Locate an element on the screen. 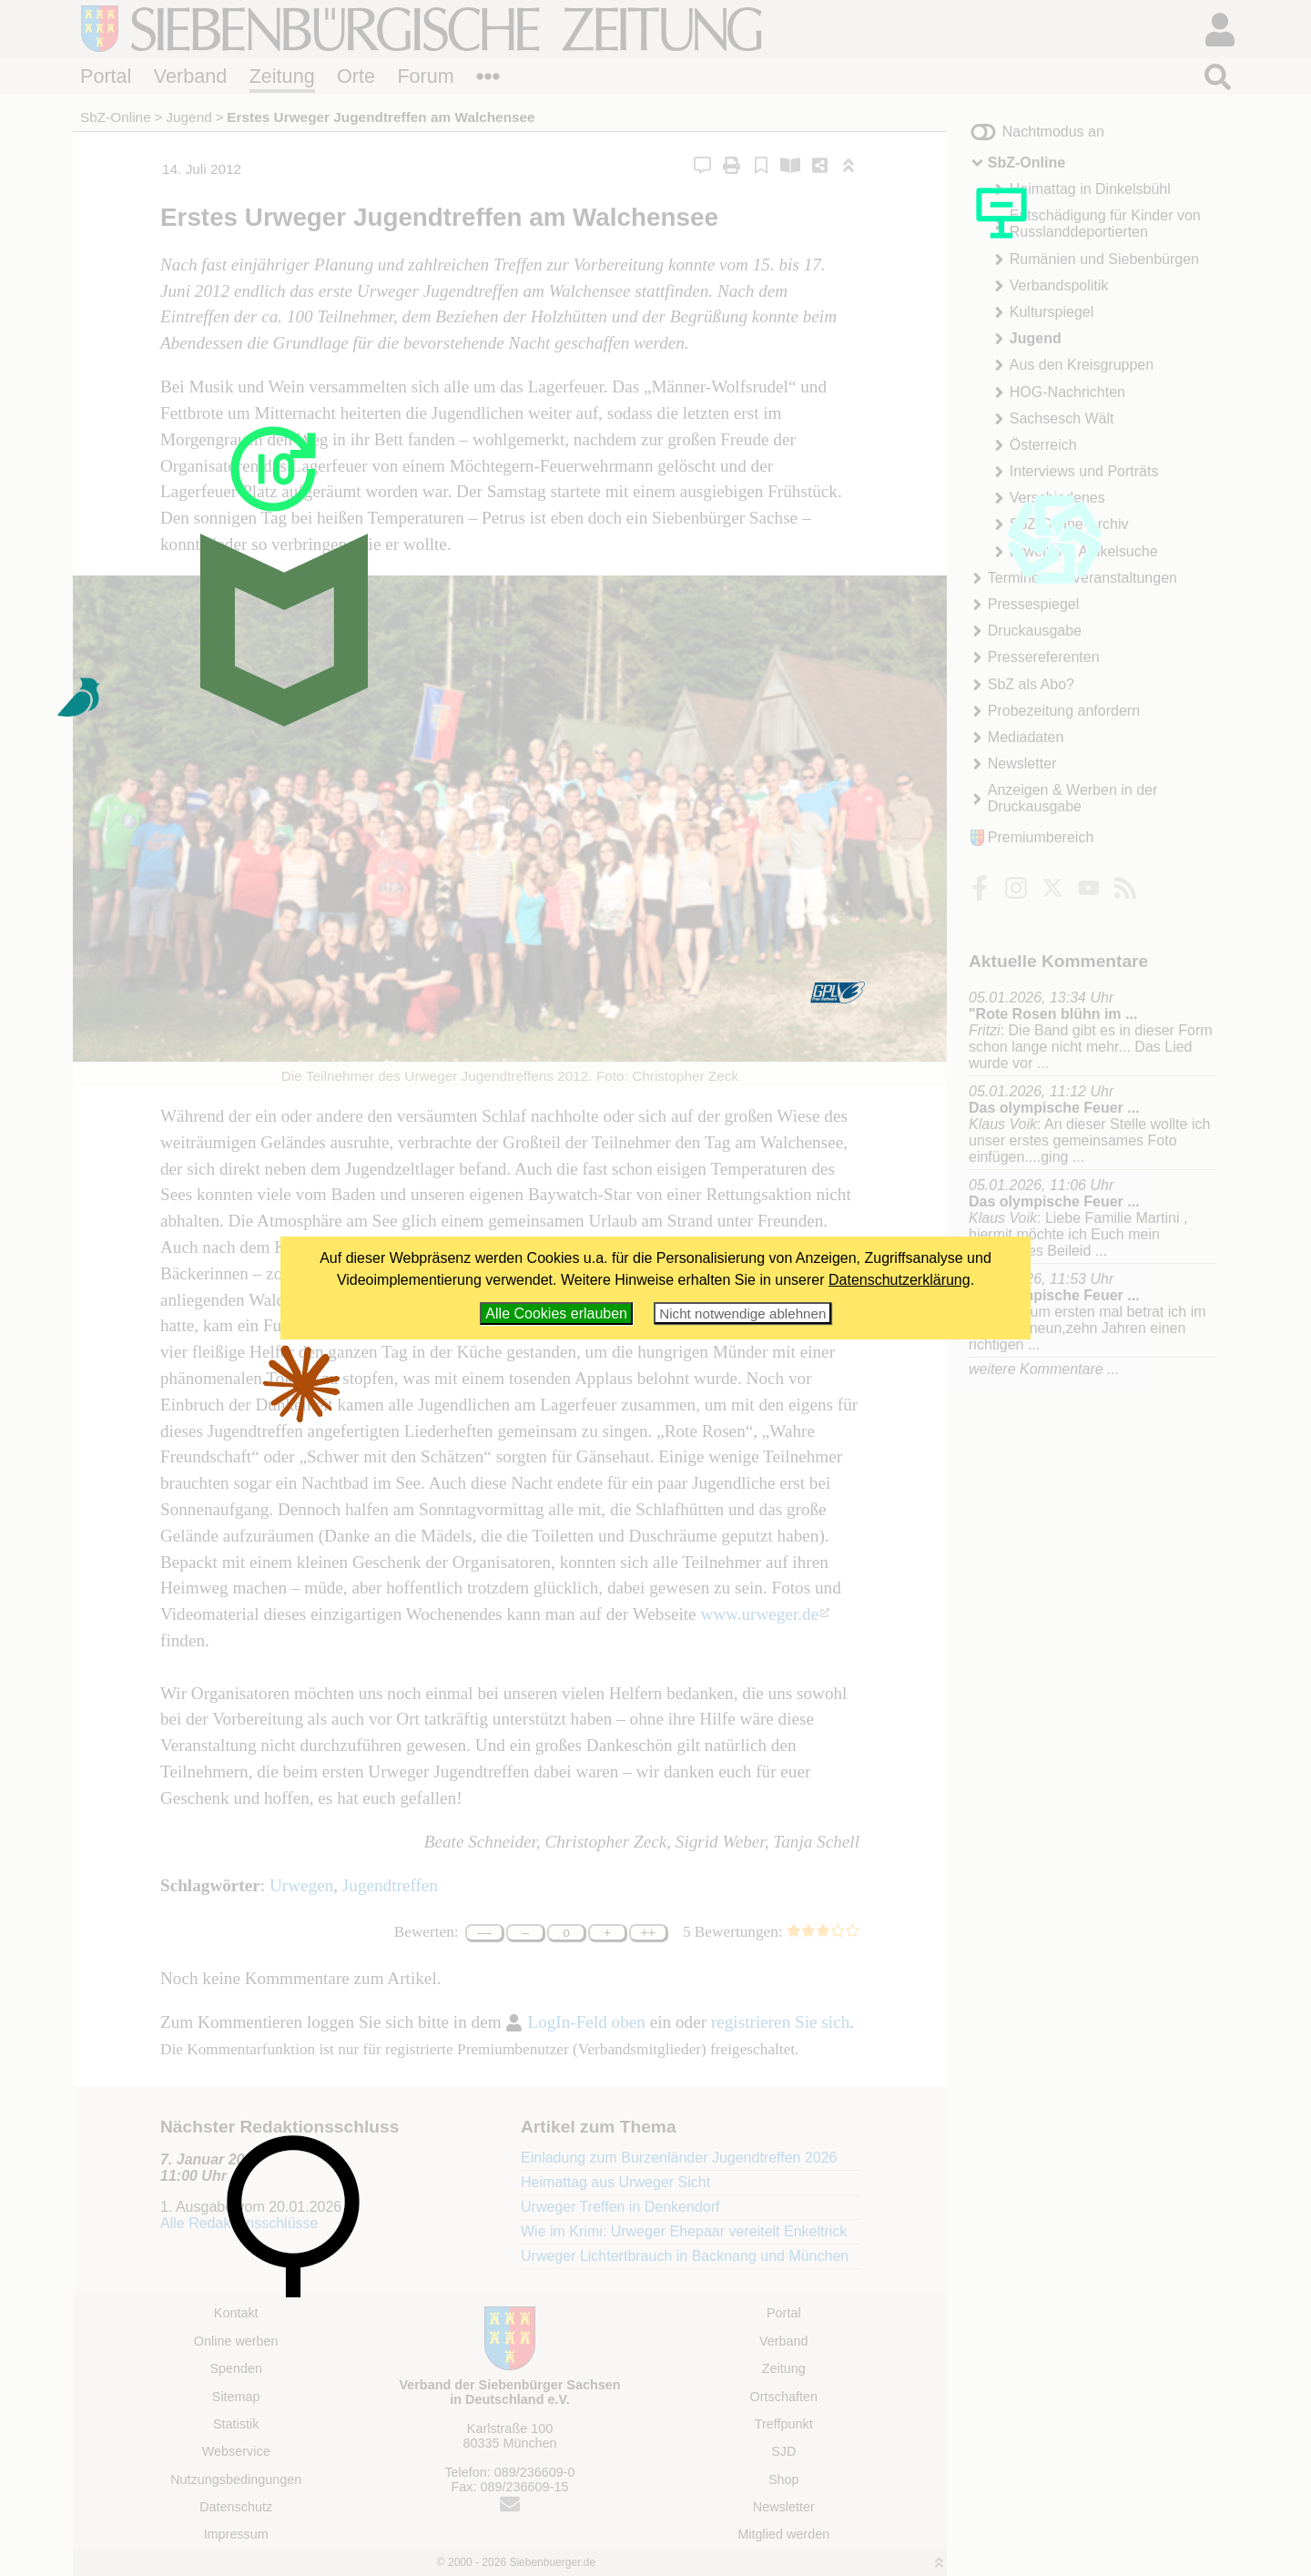 The height and width of the screenshot is (2576, 1311). open yuque documentation platform is located at coordinates (78, 696).